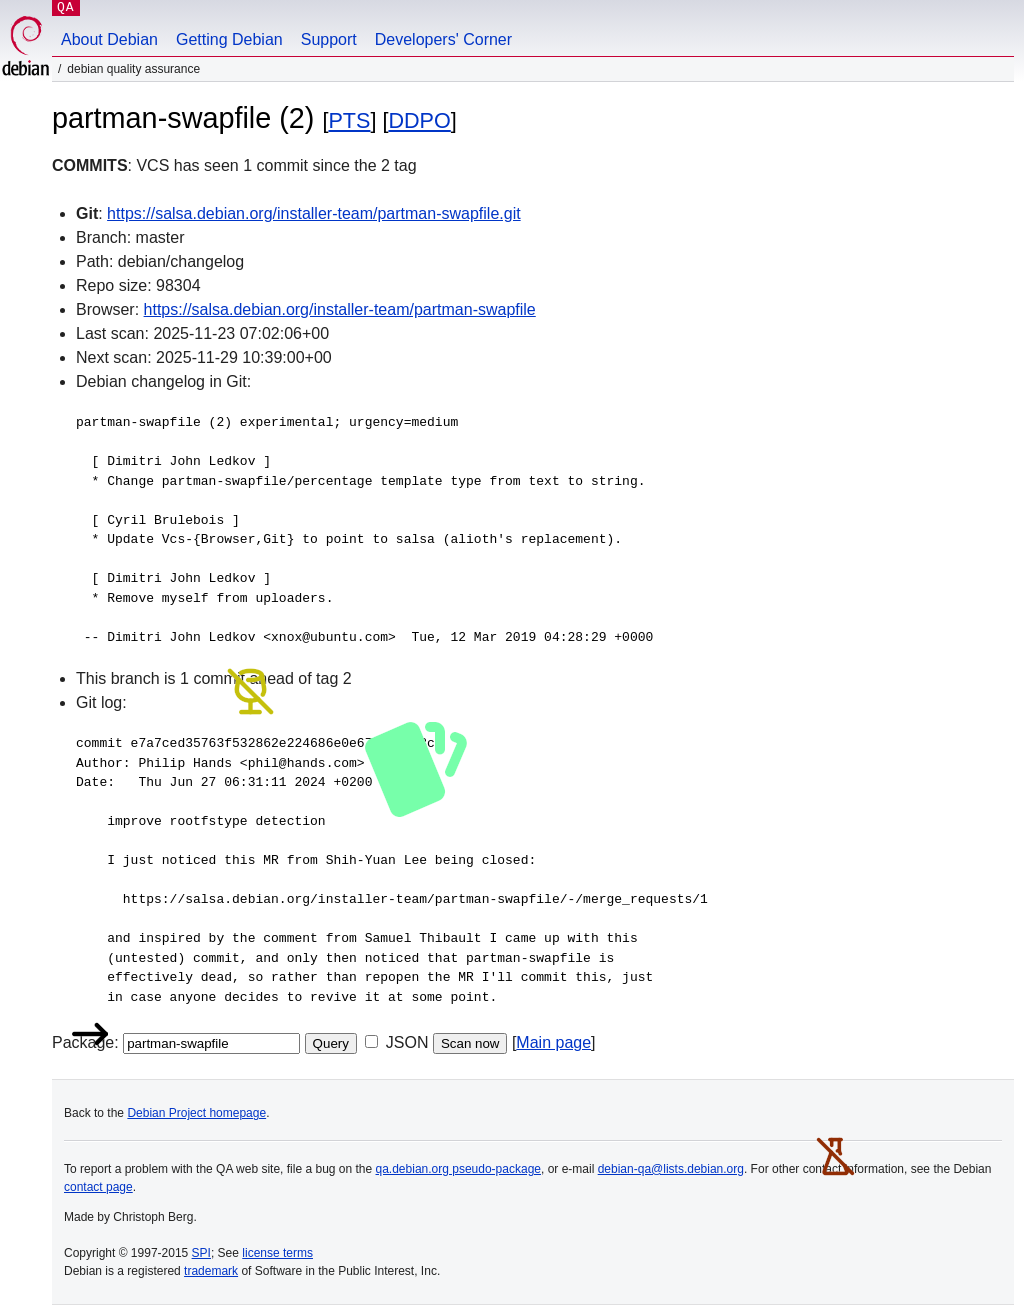 Image resolution: width=1024 pixels, height=1305 pixels. Describe the element at coordinates (90, 1034) in the screenshot. I see `navigate to the next item or step` at that location.